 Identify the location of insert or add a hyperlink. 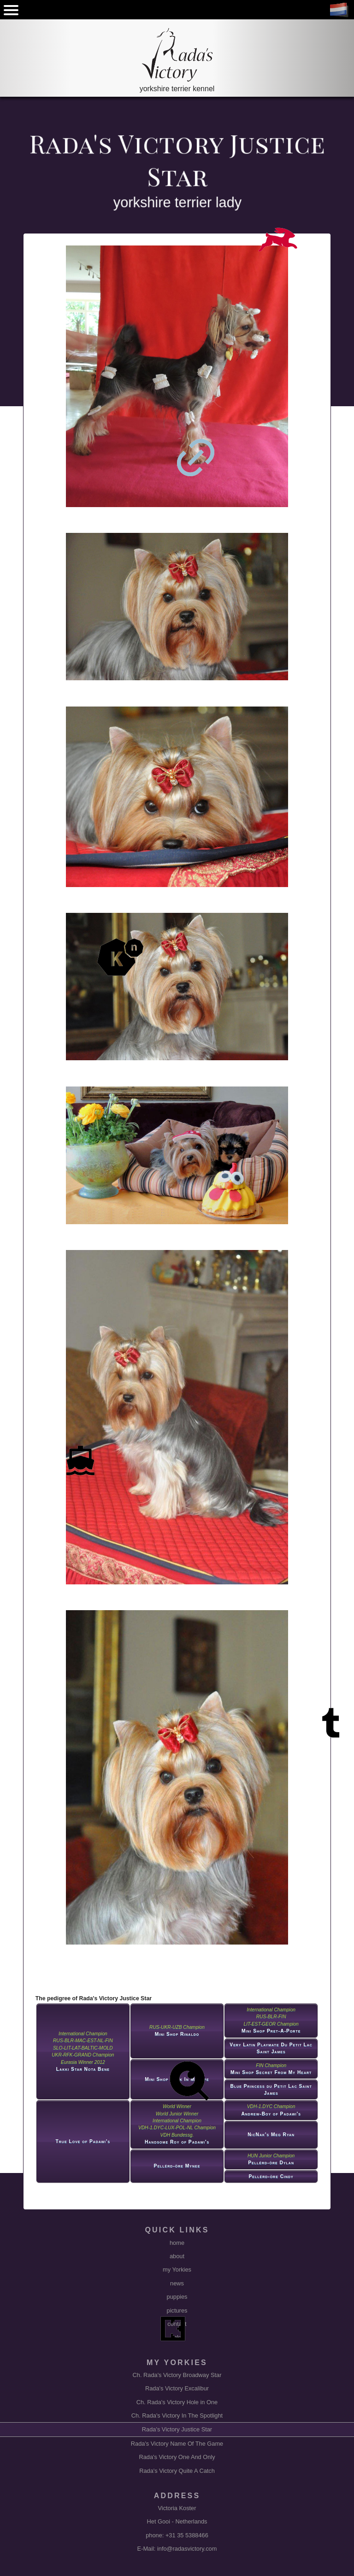
(195, 457).